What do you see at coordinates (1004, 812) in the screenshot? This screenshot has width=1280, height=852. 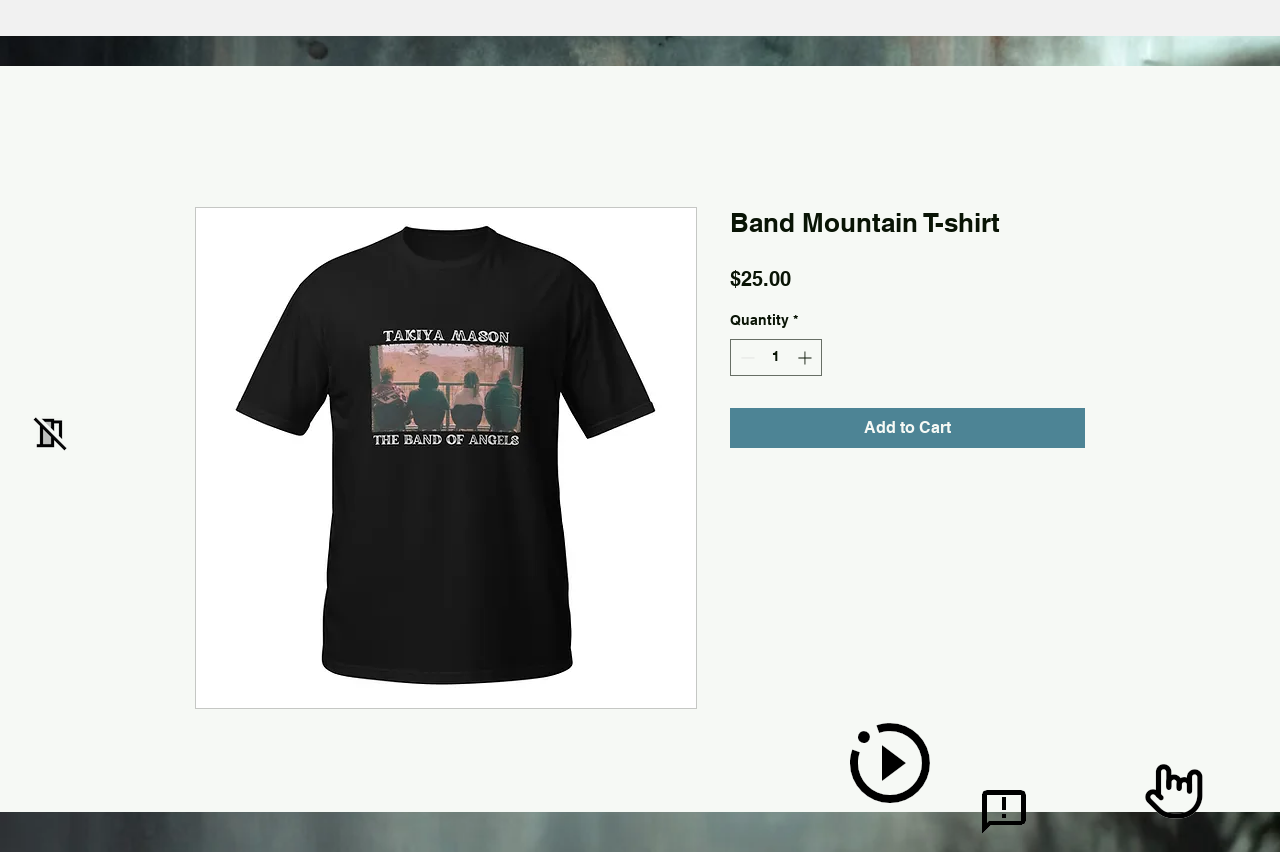 I see `view announcements or alerts` at bounding box center [1004, 812].